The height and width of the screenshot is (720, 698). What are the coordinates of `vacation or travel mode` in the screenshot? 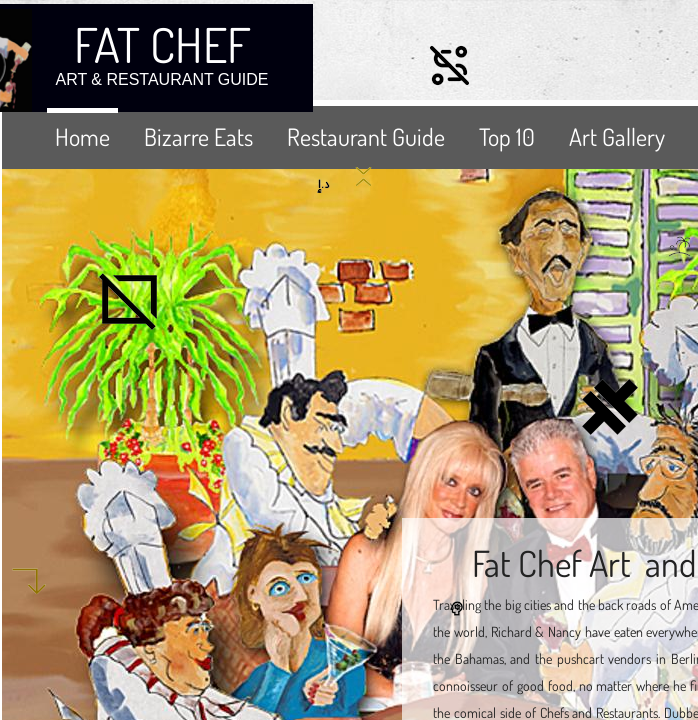 It's located at (679, 246).